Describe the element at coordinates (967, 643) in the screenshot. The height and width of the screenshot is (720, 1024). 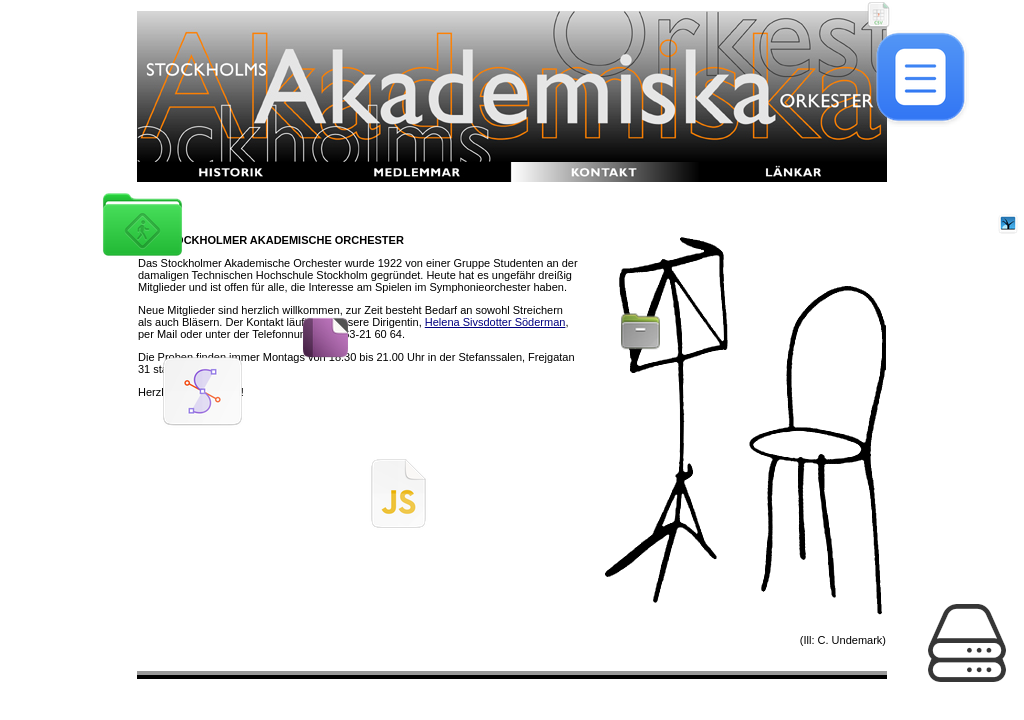
I see `access connected storage drives` at that location.